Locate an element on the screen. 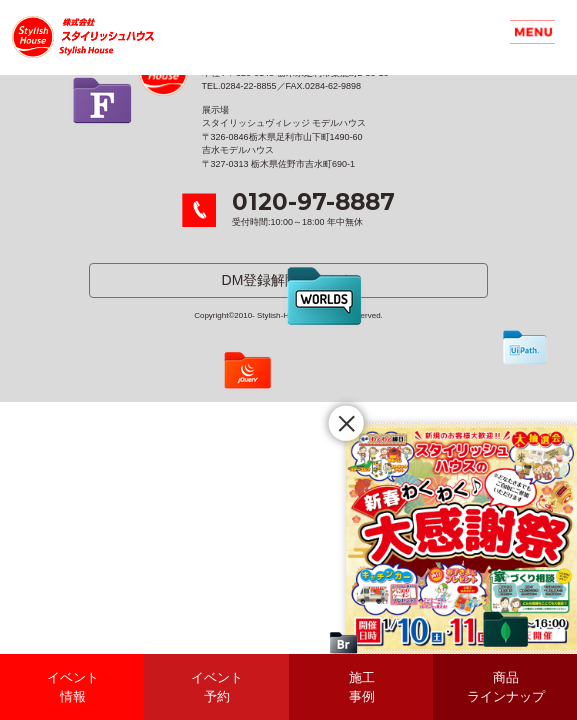 The image size is (577, 720). folder containing jQuery library files is located at coordinates (247, 371).